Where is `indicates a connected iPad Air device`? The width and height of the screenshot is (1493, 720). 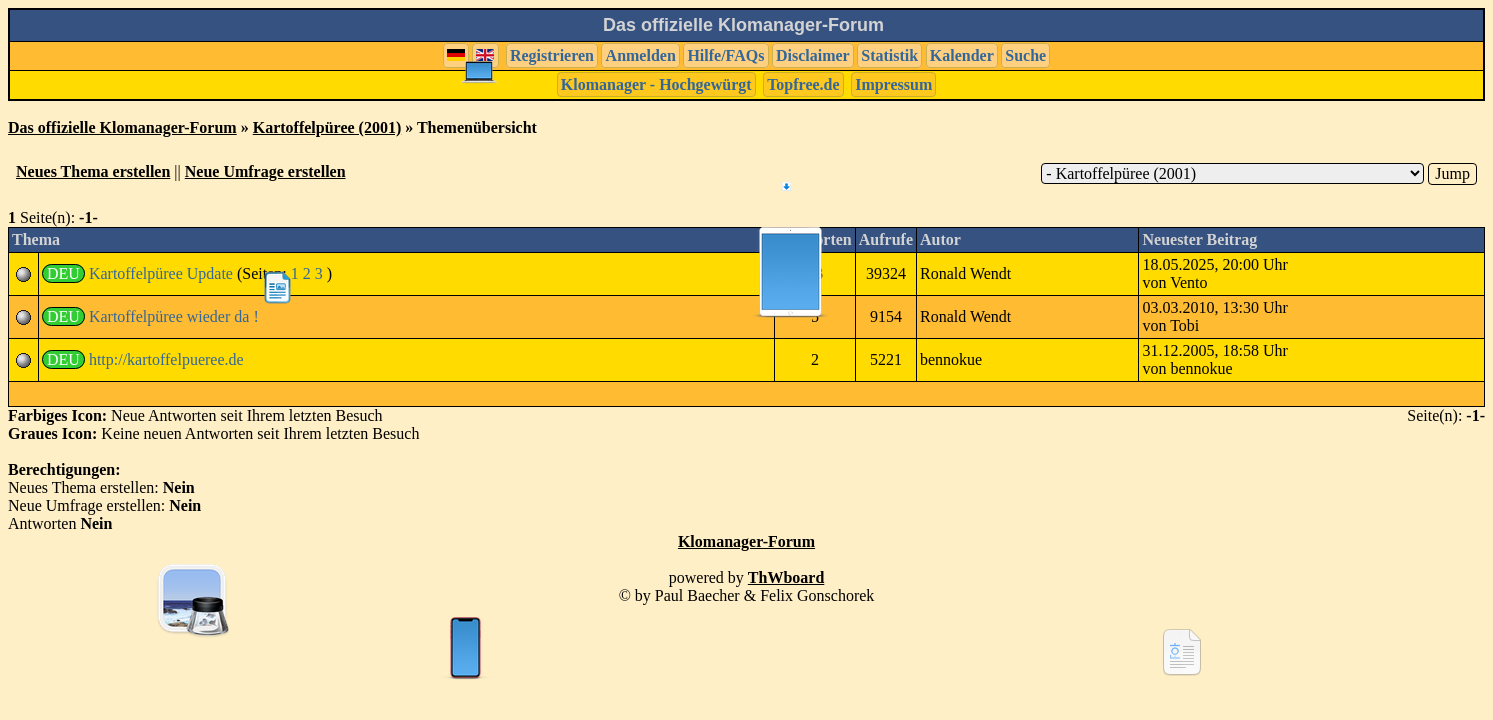 indicates a connected iPad Air device is located at coordinates (790, 272).